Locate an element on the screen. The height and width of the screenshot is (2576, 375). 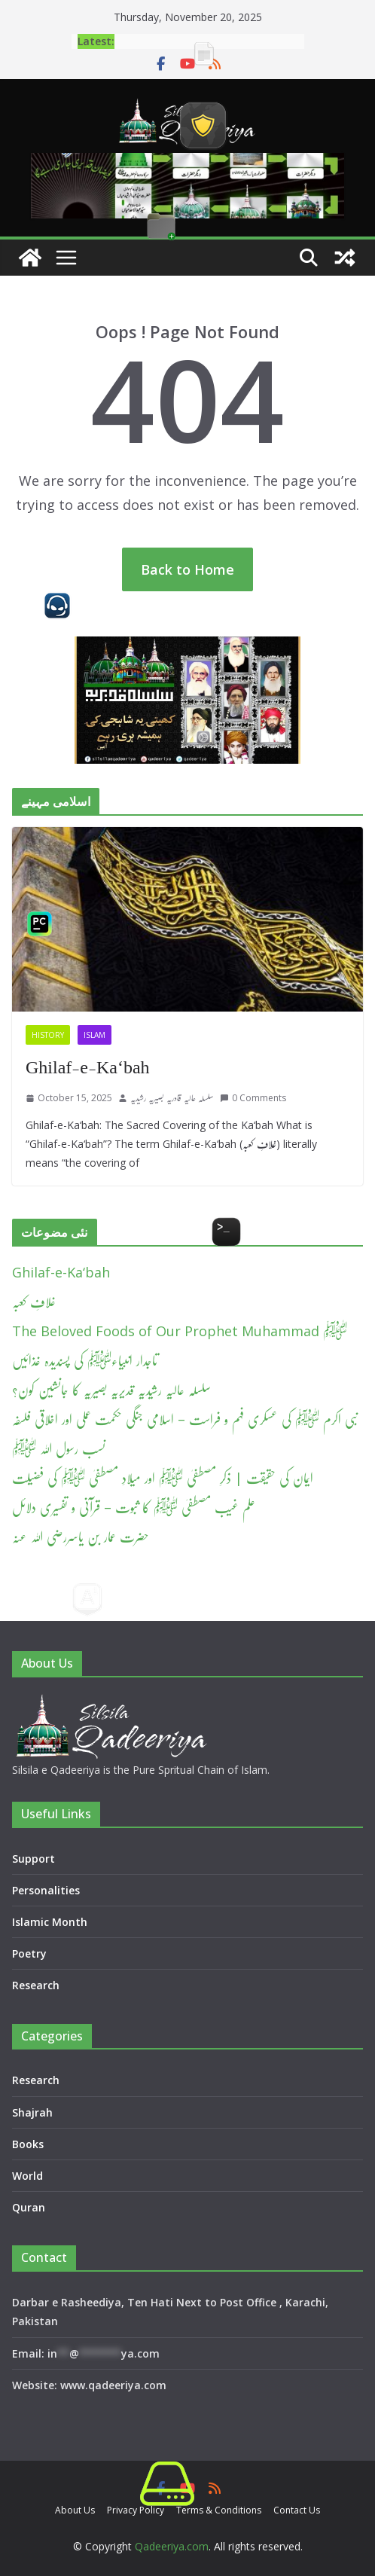
open a text file is located at coordinates (204, 53).